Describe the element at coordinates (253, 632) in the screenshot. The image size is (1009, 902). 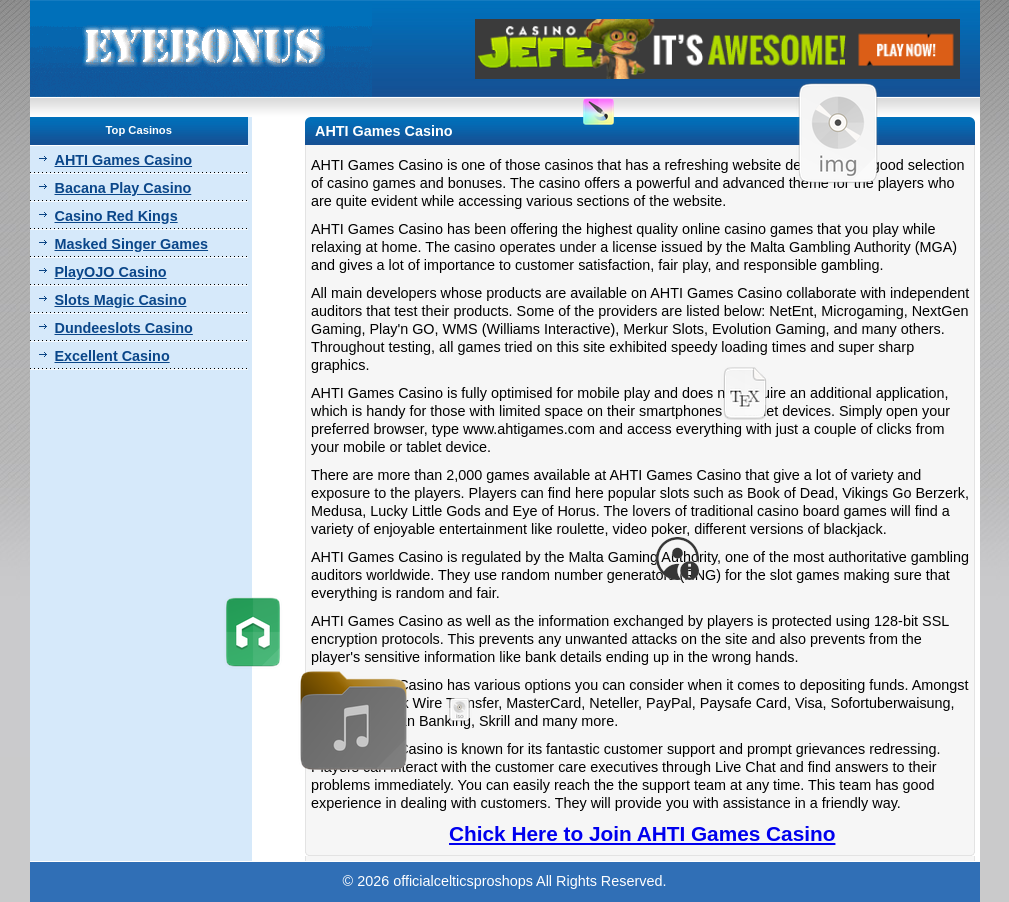
I see `an LMMS music project file` at that location.